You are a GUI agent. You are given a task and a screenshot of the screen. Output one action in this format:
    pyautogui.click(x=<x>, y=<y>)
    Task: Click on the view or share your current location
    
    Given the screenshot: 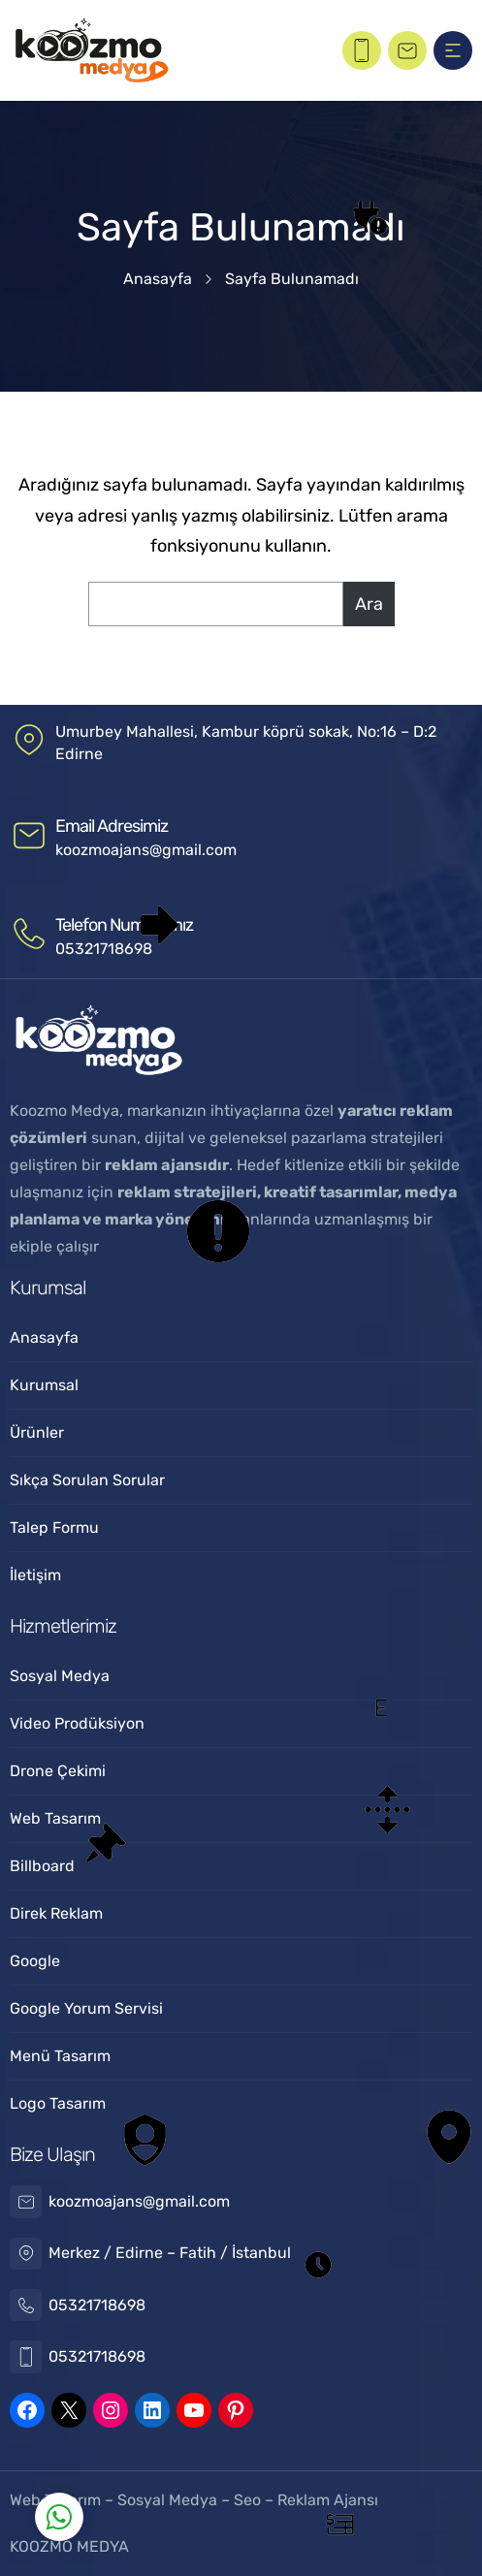 What is the action you would take?
    pyautogui.click(x=449, y=2137)
    